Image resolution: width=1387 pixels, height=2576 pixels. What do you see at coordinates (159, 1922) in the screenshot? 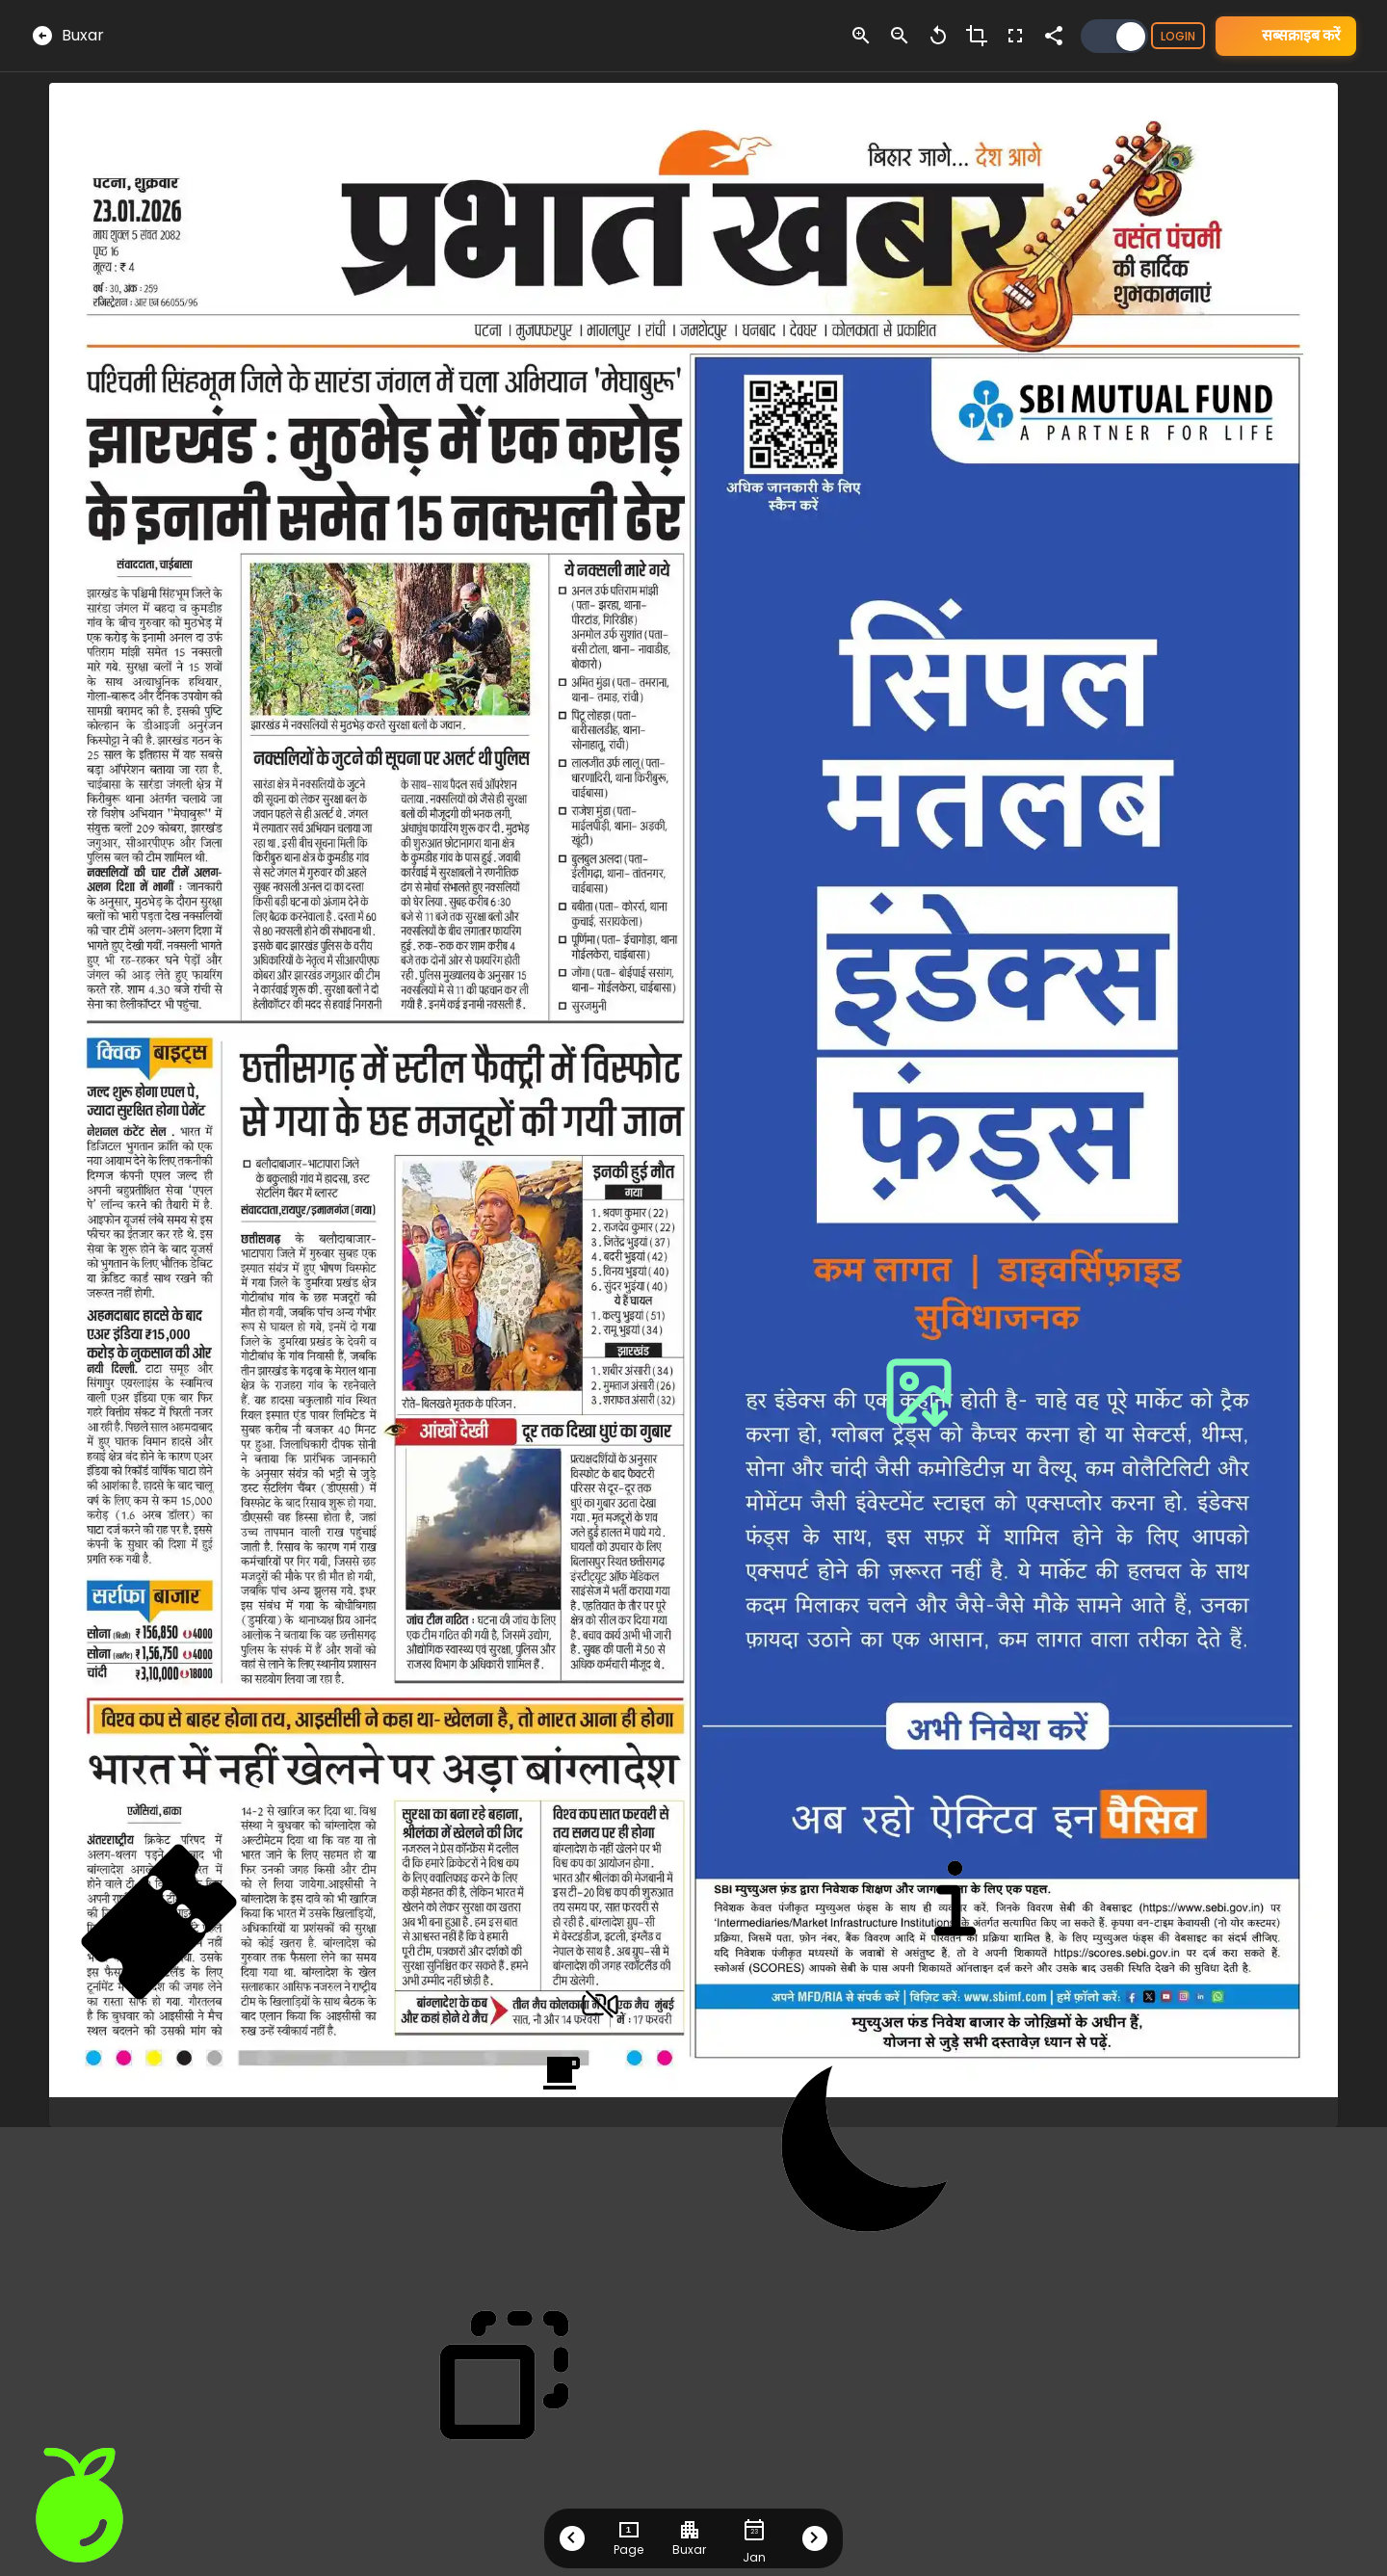
I see `view your tickets or passes` at bounding box center [159, 1922].